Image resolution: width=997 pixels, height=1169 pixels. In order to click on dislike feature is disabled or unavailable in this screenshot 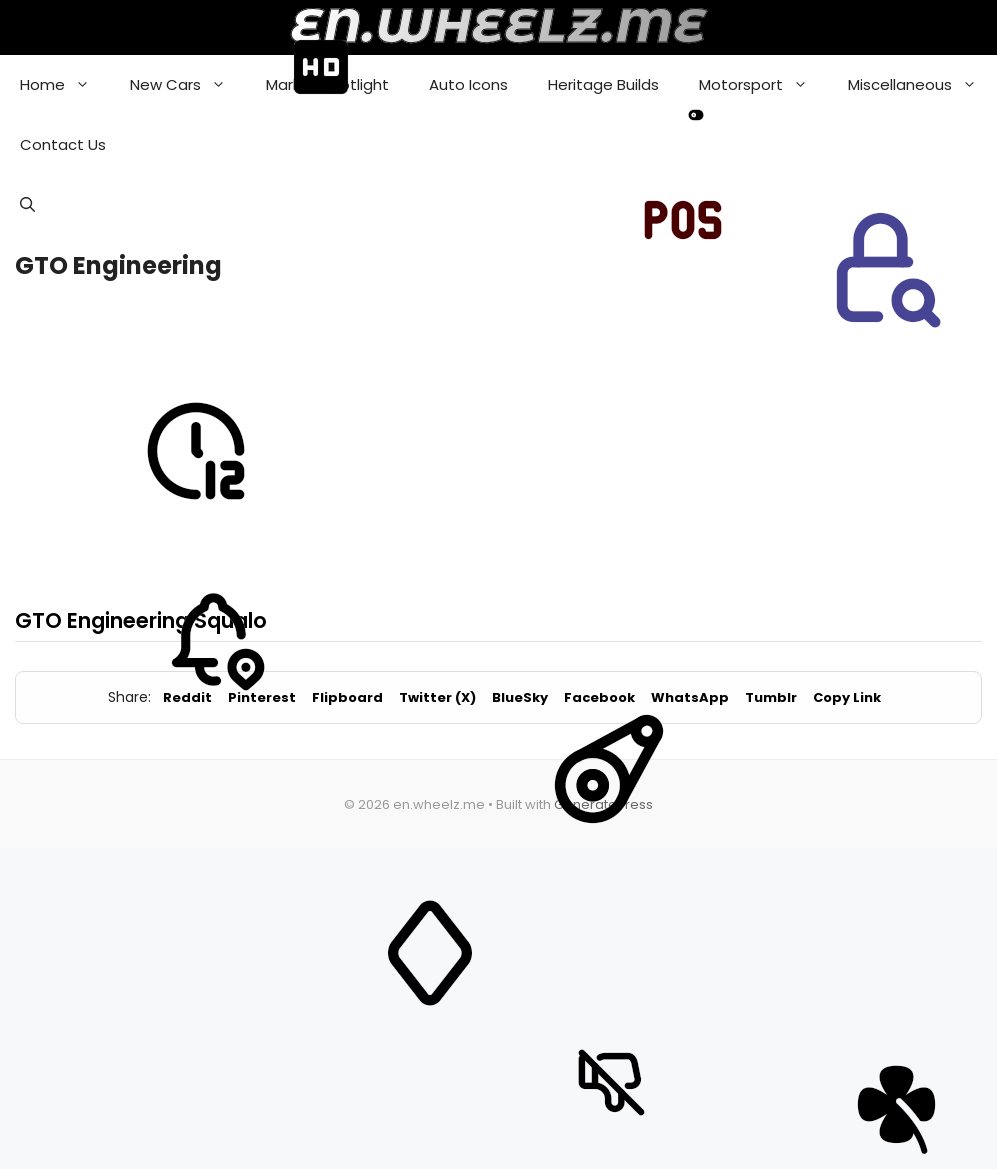, I will do `click(611, 1082)`.